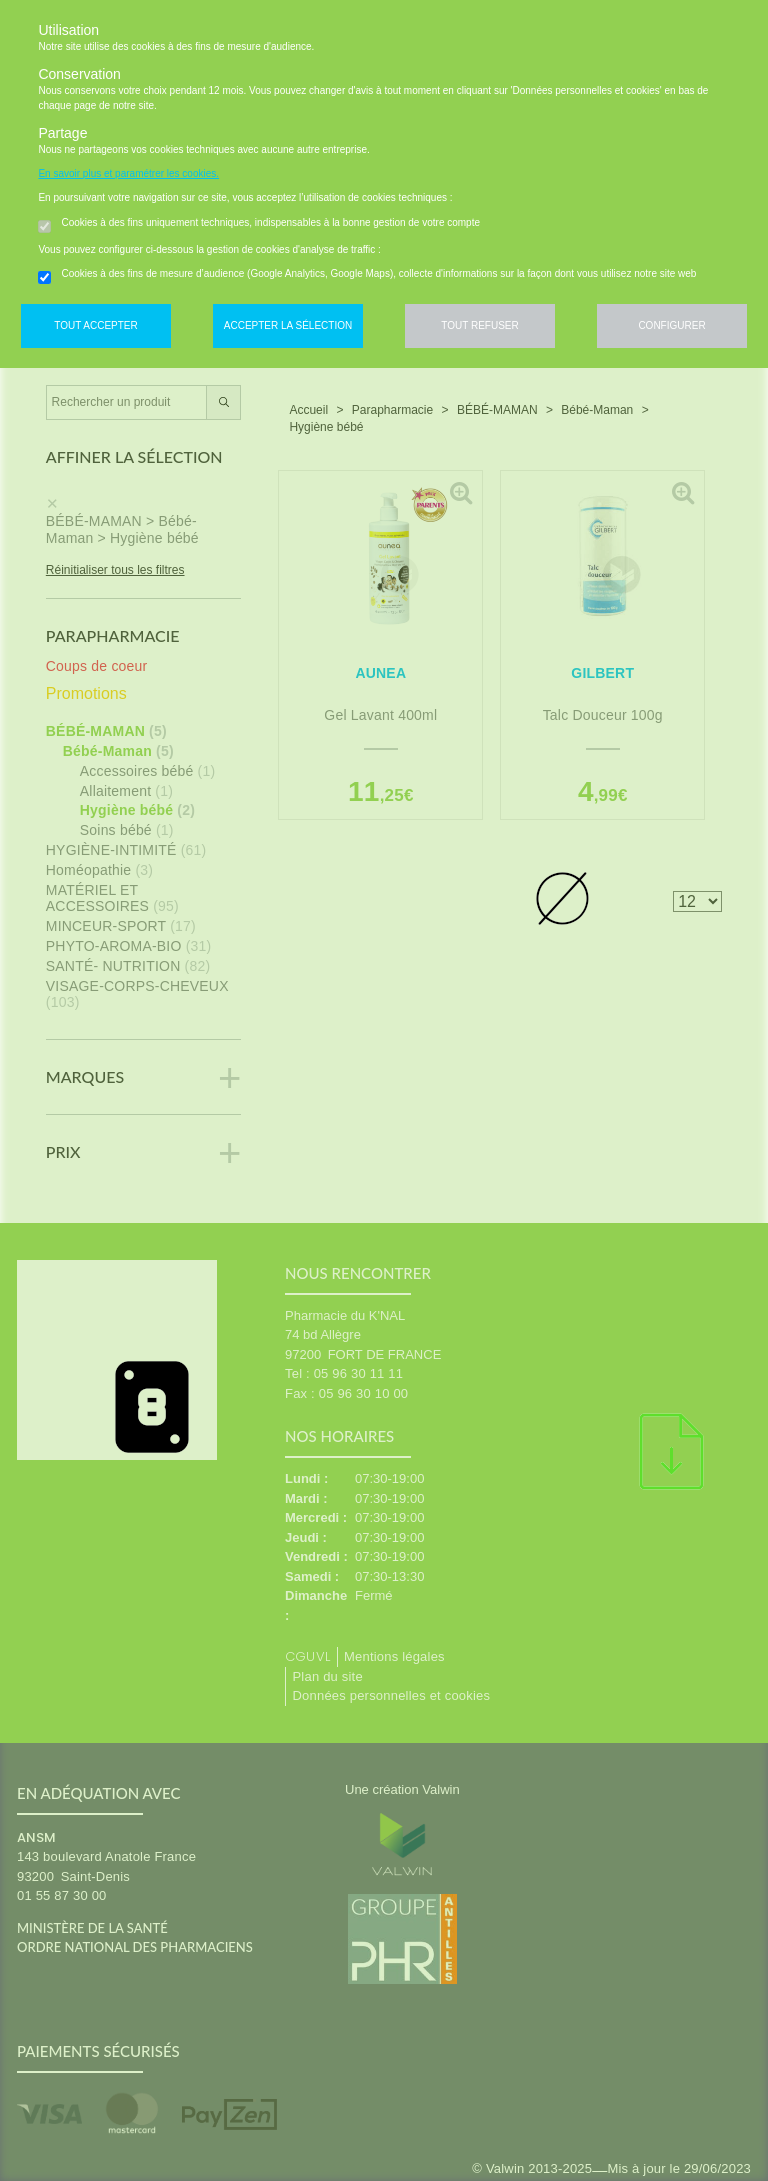 This screenshot has width=768, height=2181. What do you see at coordinates (671, 1451) in the screenshot?
I see `download a file` at bounding box center [671, 1451].